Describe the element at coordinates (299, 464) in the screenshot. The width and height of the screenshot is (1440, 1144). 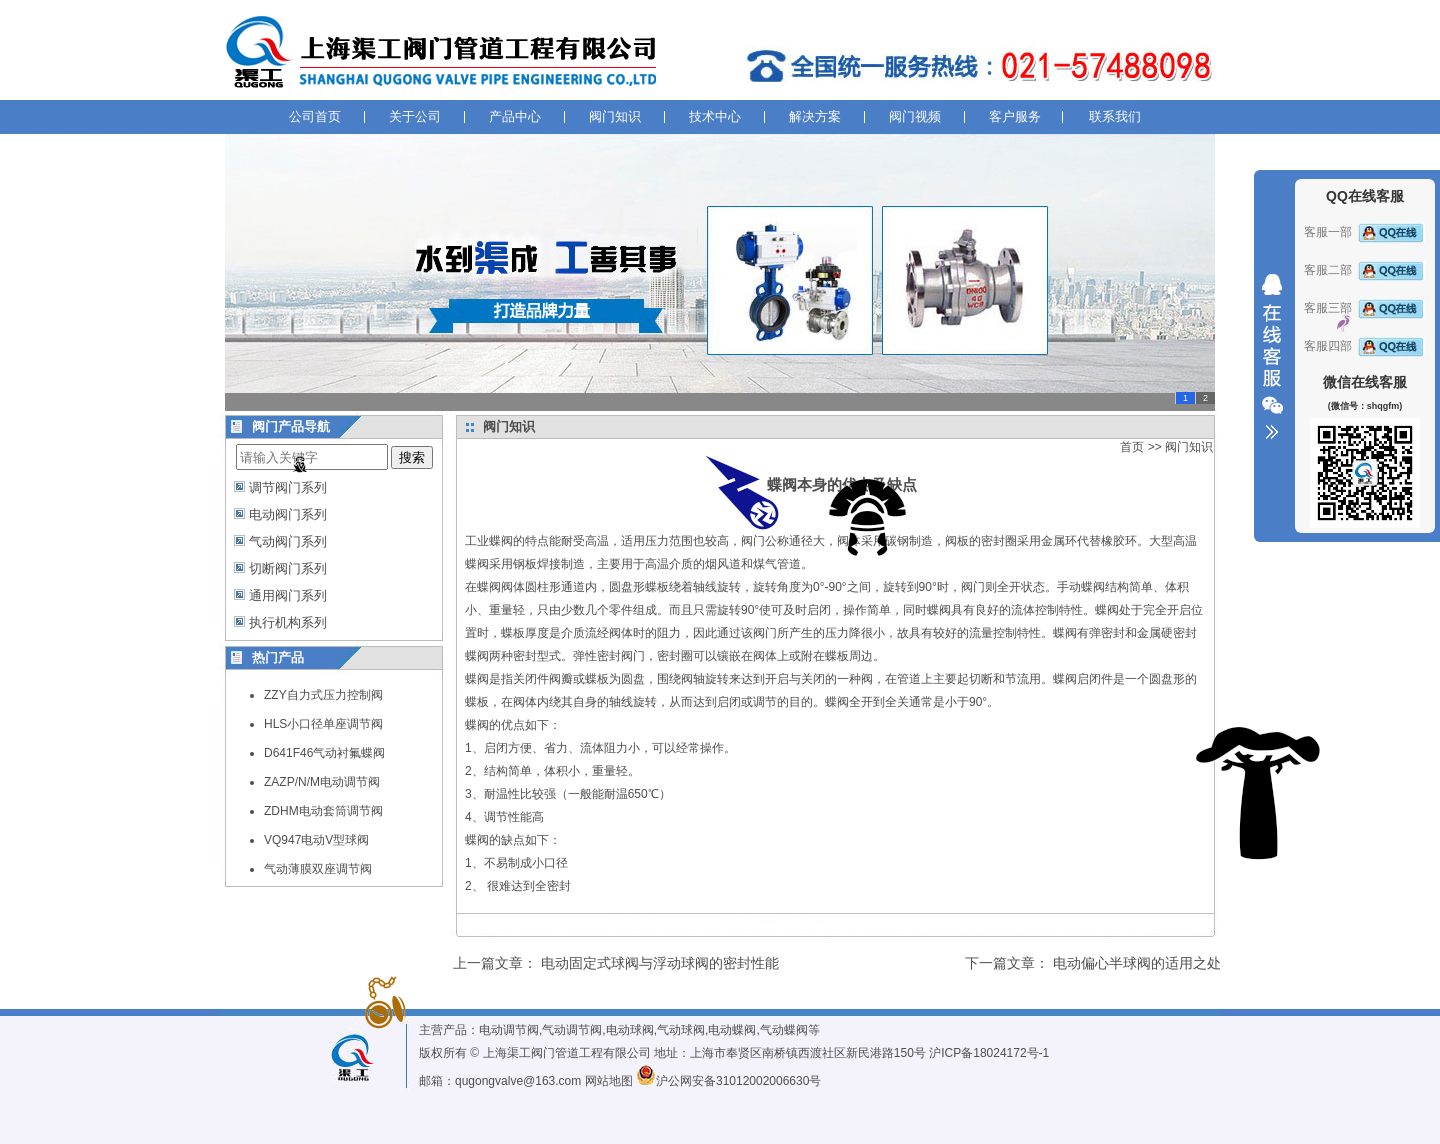
I see `alien or sci-fi themed game item` at that location.